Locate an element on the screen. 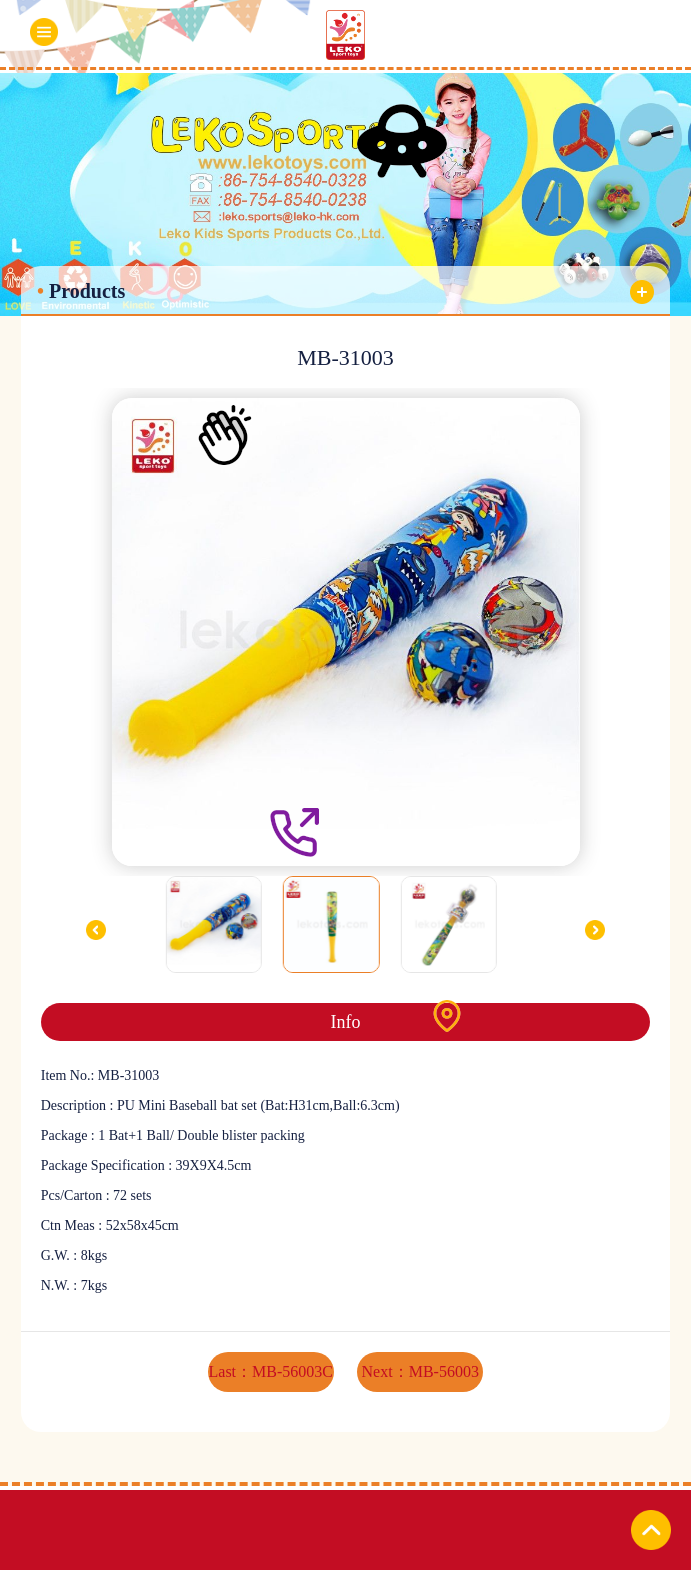  view location on map is located at coordinates (447, 1016).